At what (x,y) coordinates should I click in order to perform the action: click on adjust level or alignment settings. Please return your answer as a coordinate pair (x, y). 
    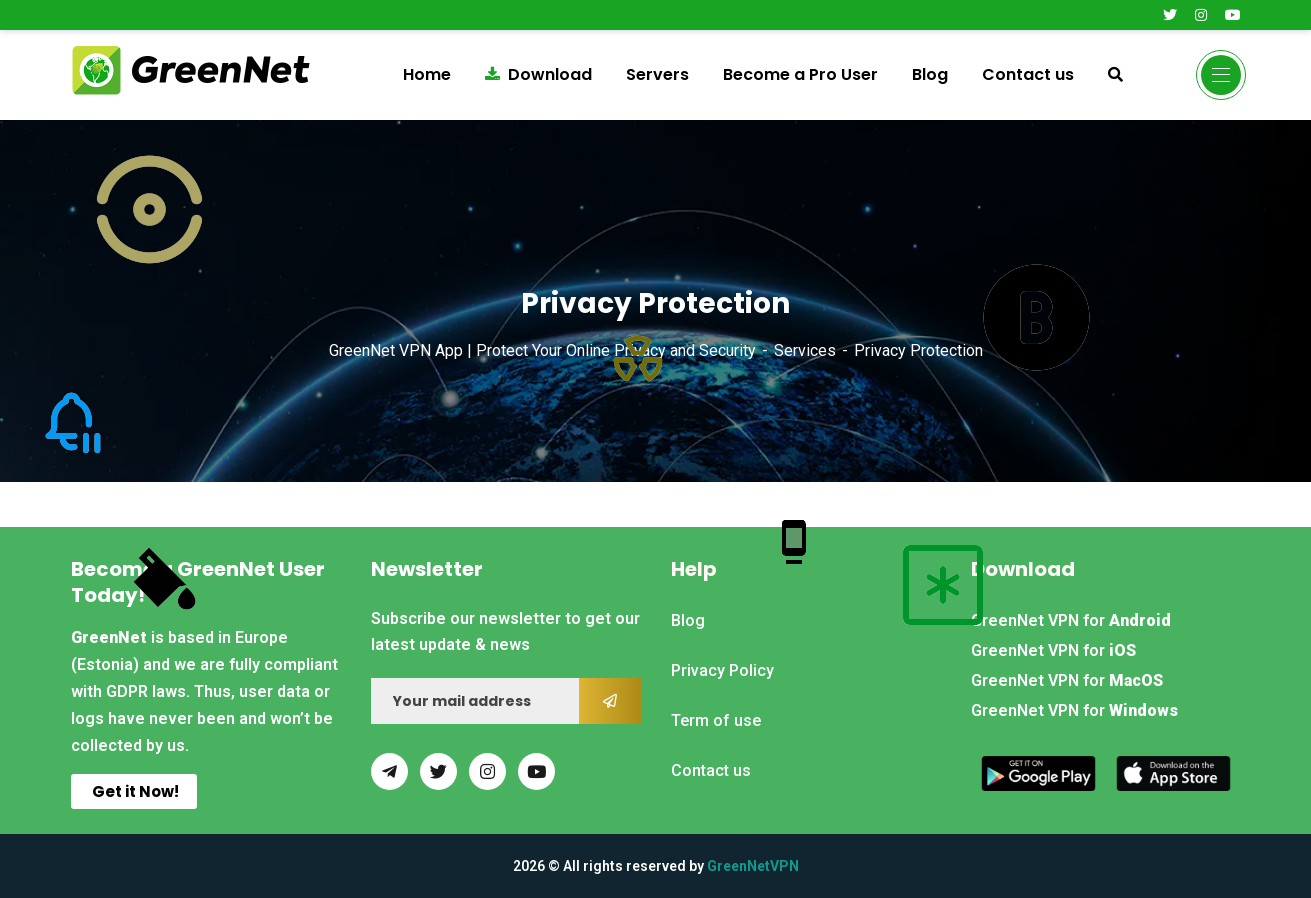
    Looking at the image, I should click on (149, 209).